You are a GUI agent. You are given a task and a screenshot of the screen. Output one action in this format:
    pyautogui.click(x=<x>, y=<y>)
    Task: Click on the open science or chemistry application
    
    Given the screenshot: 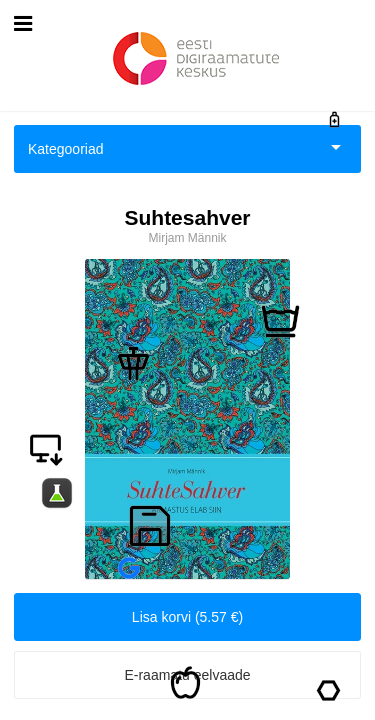 What is the action you would take?
    pyautogui.click(x=57, y=493)
    